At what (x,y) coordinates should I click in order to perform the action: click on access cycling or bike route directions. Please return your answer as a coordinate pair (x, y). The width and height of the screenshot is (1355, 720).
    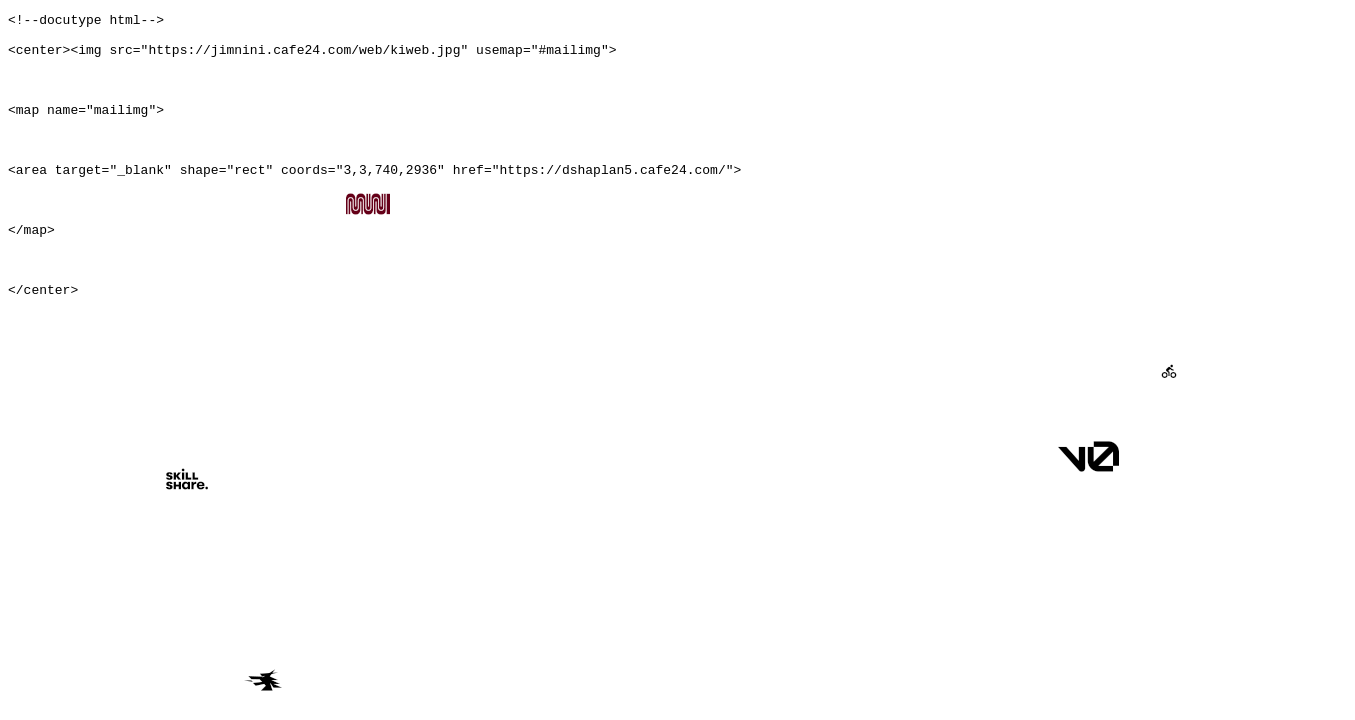
    Looking at the image, I should click on (1169, 372).